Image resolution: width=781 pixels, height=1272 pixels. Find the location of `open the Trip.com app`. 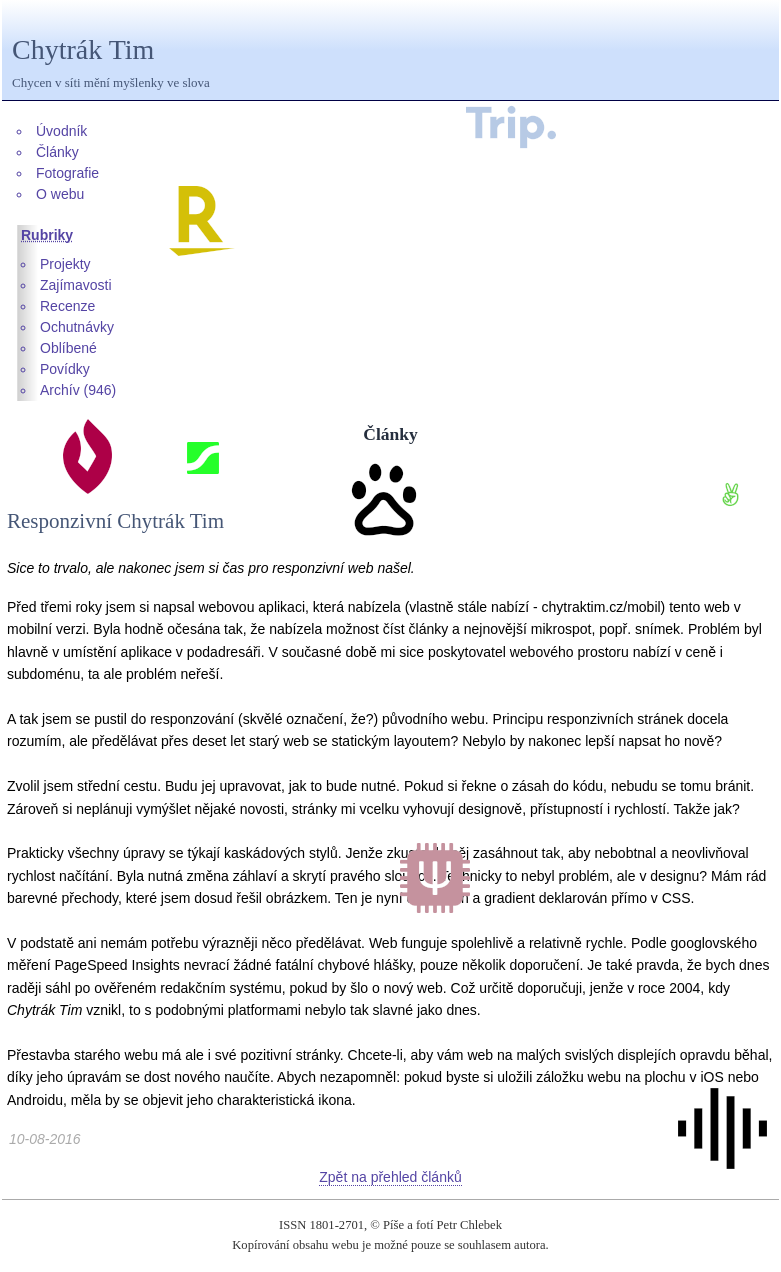

open the Trip.com app is located at coordinates (511, 127).